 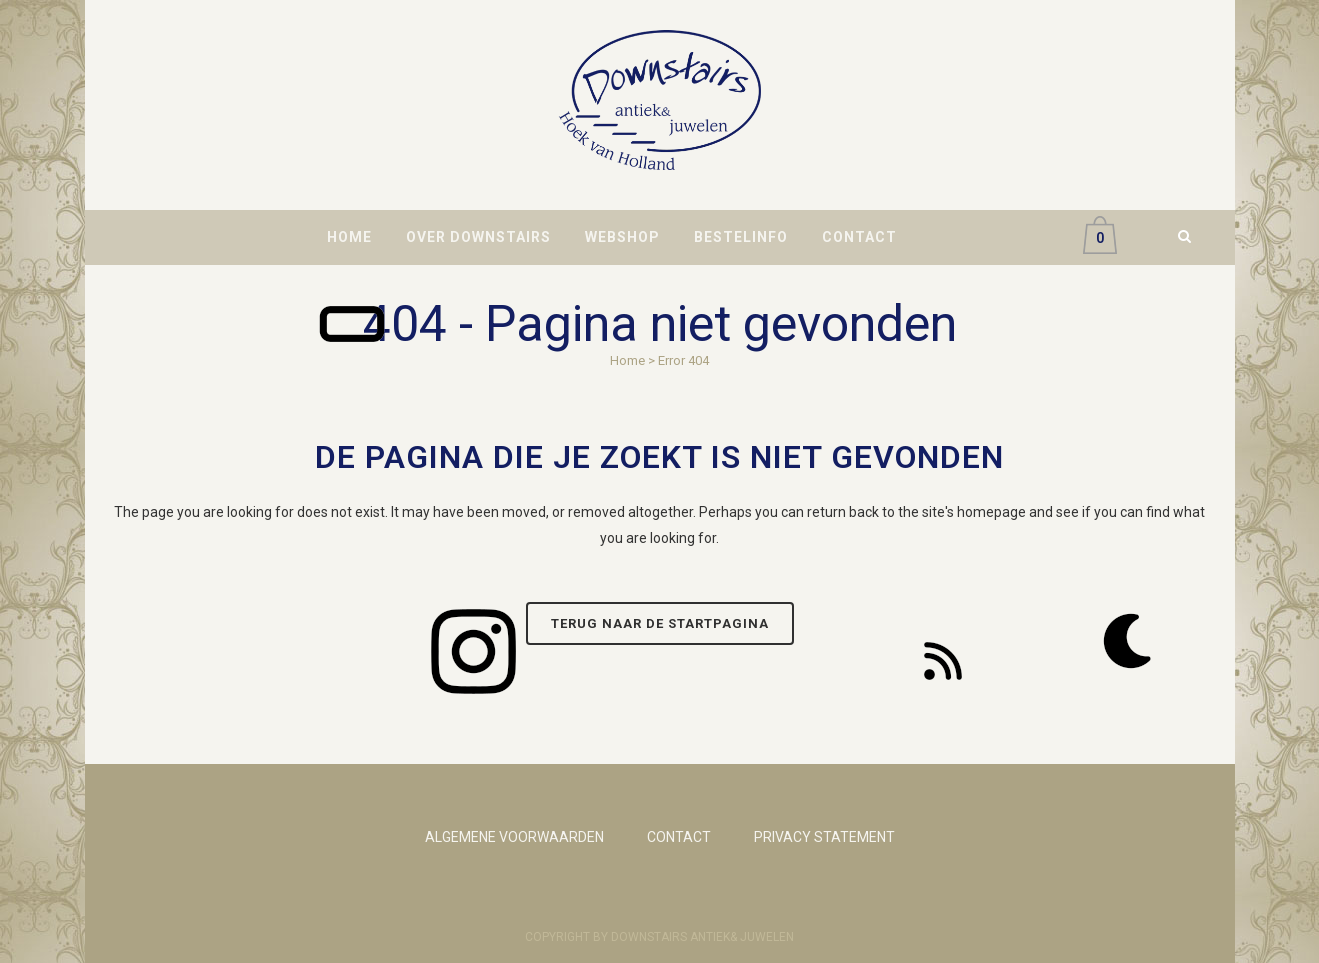 I want to click on subscribe to RSS feed, so click(x=943, y=661).